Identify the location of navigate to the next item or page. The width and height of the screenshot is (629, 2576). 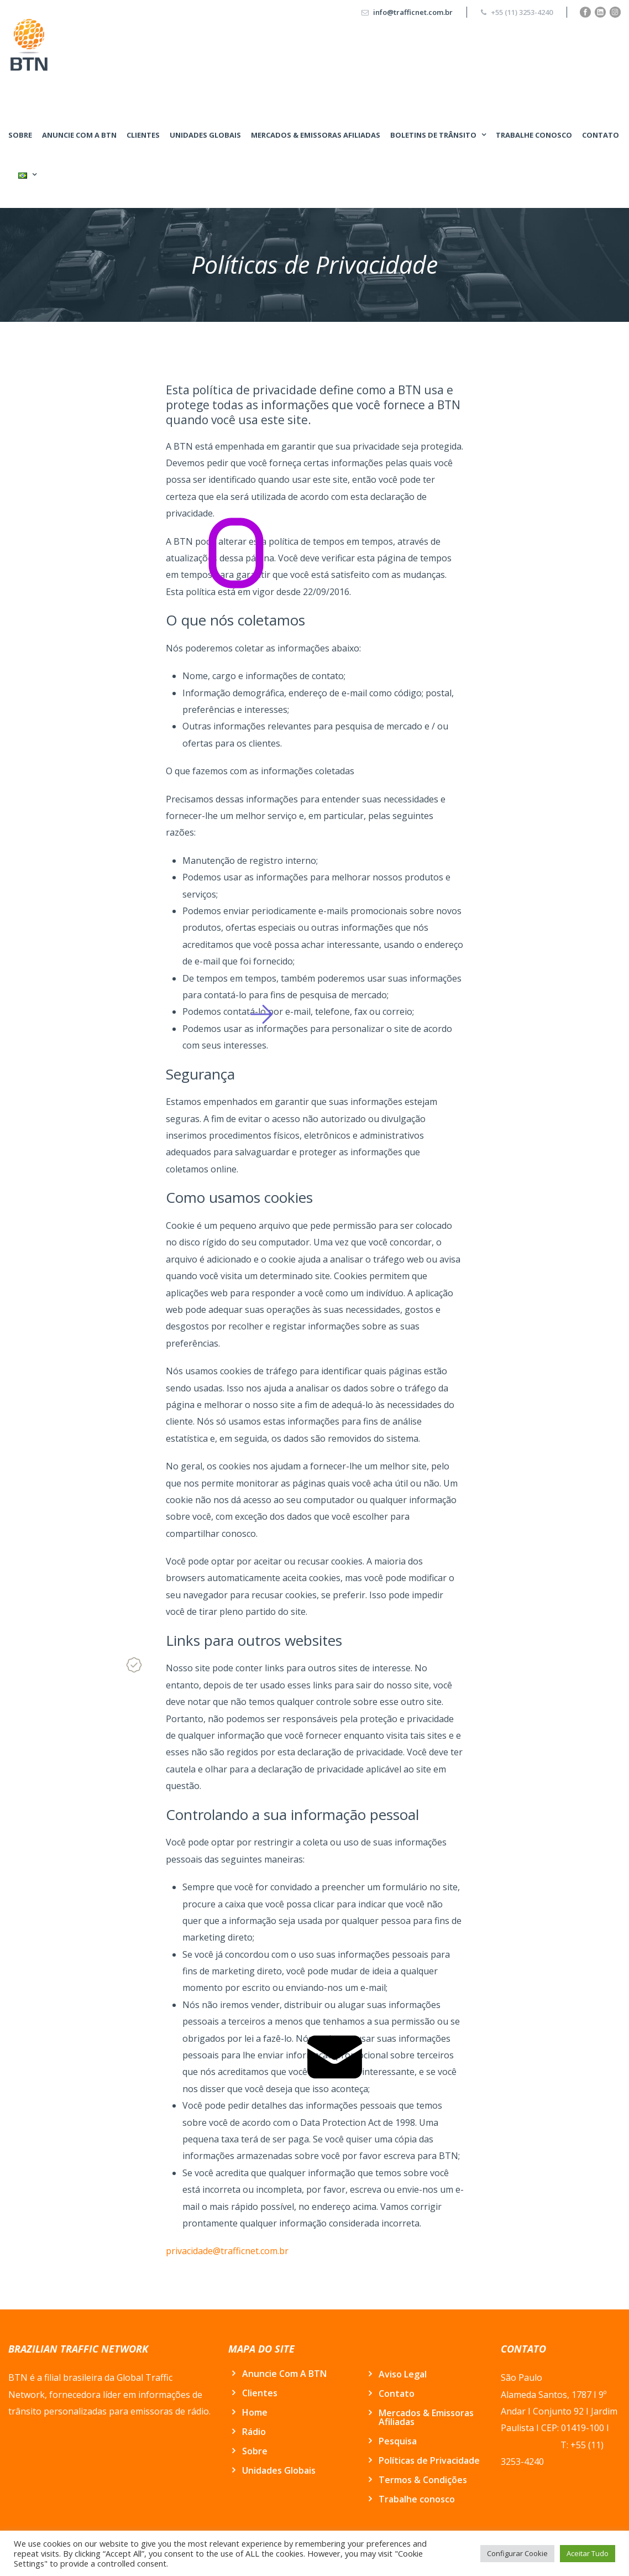
(261, 1014).